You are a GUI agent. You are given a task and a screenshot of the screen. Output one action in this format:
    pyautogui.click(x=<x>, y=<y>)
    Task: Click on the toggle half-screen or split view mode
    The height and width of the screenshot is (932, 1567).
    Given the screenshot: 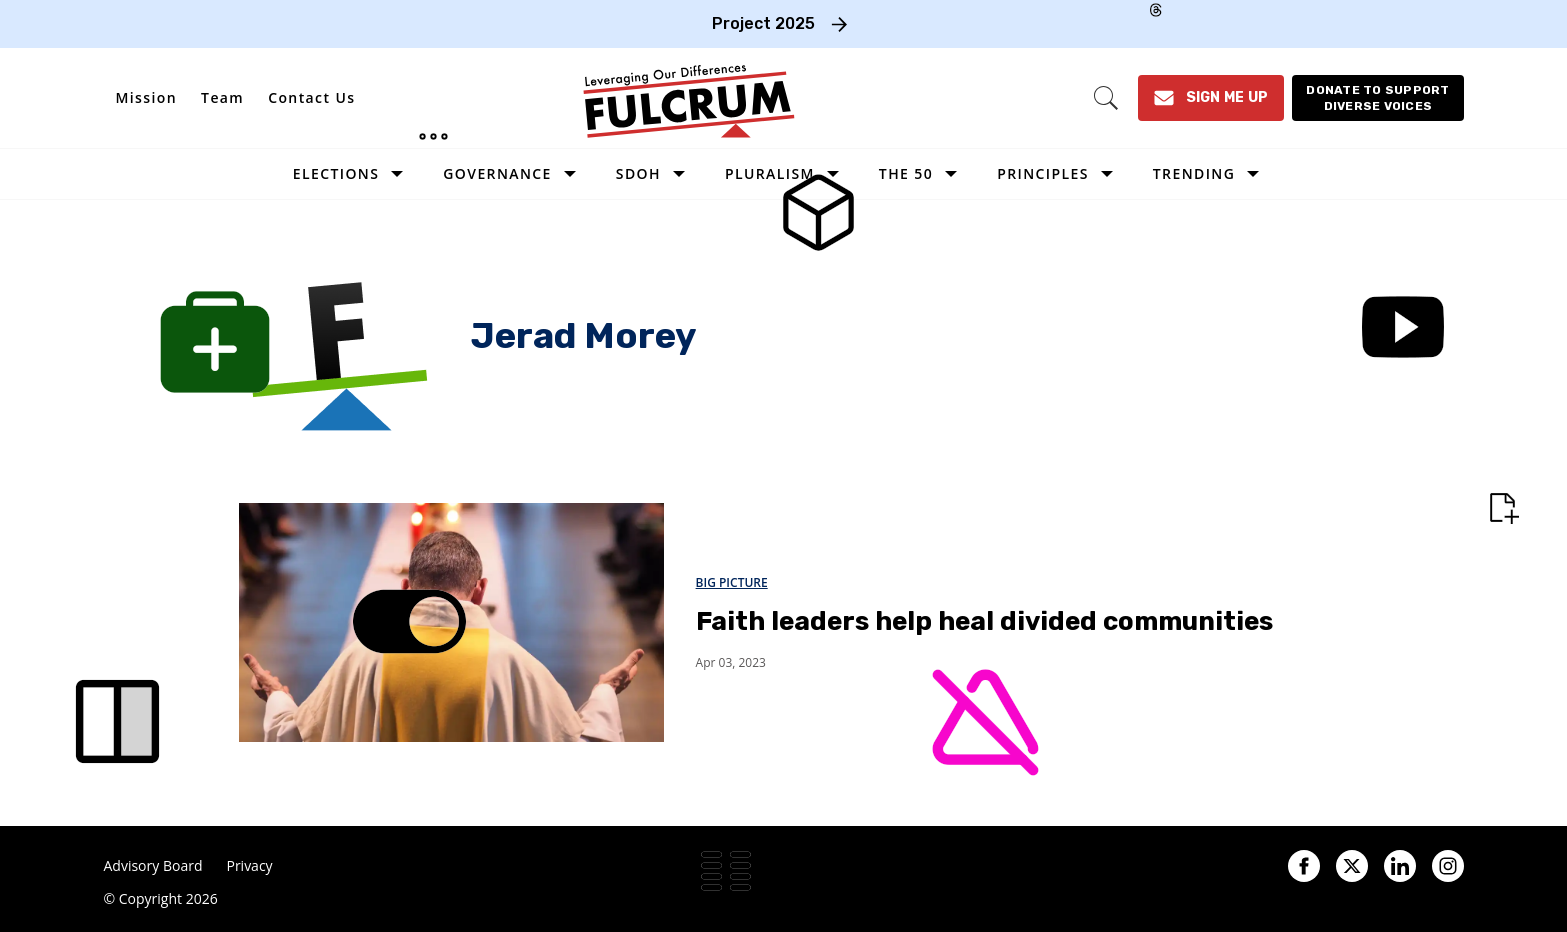 What is the action you would take?
    pyautogui.click(x=117, y=721)
    